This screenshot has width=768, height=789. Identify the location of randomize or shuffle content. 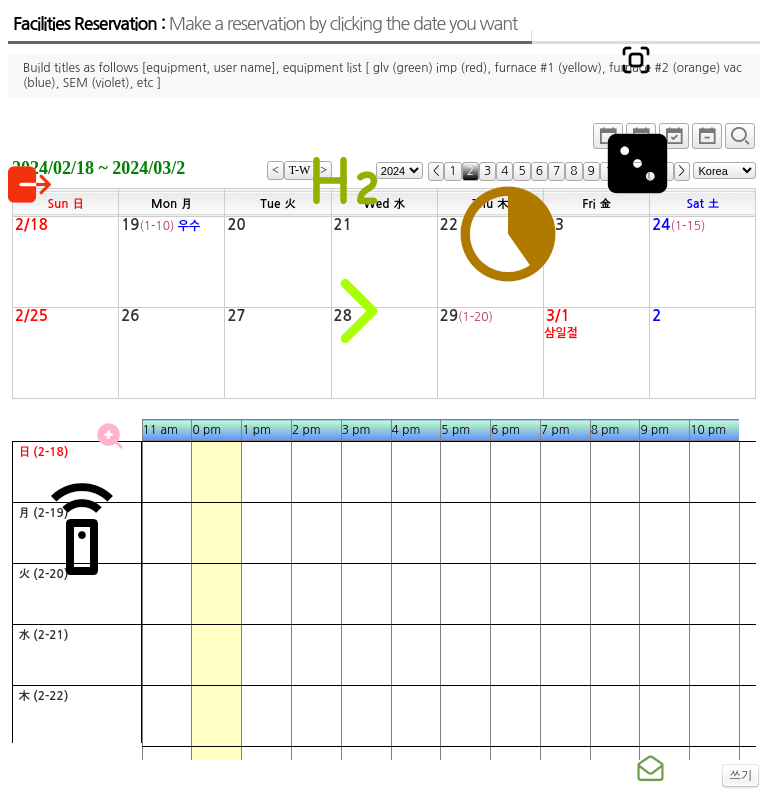
(637, 163).